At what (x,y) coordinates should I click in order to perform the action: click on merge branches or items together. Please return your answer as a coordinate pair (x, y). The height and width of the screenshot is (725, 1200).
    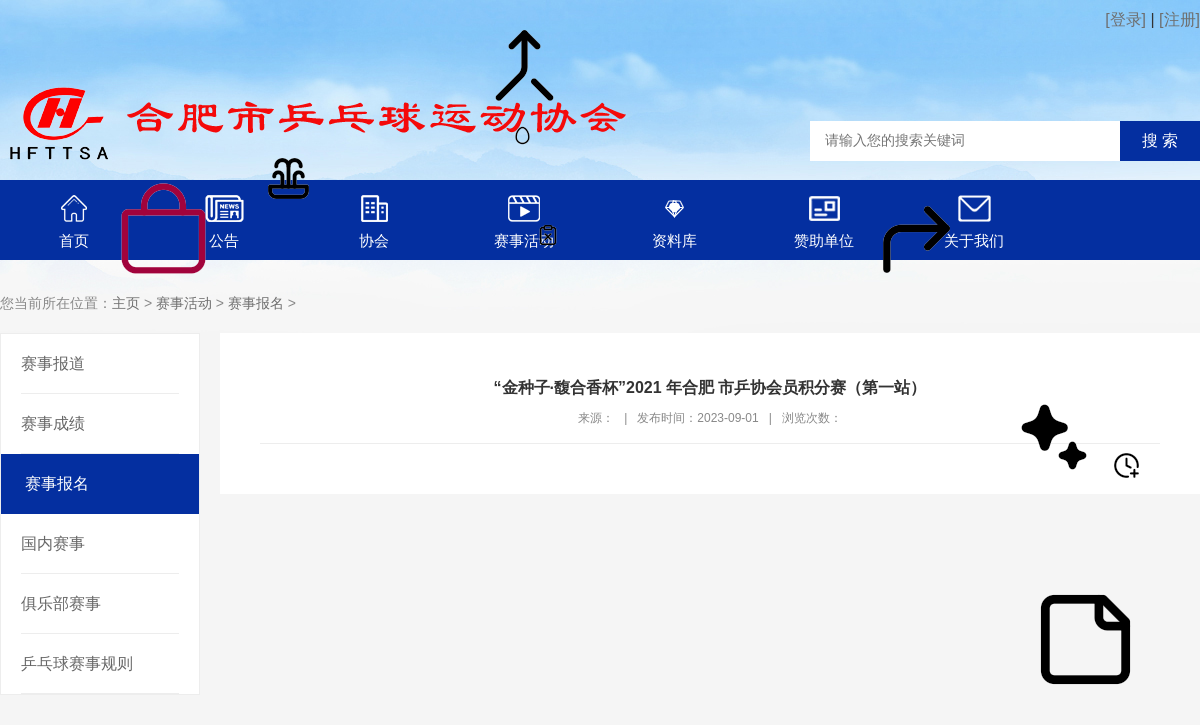
    Looking at the image, I should click on (524, 65).